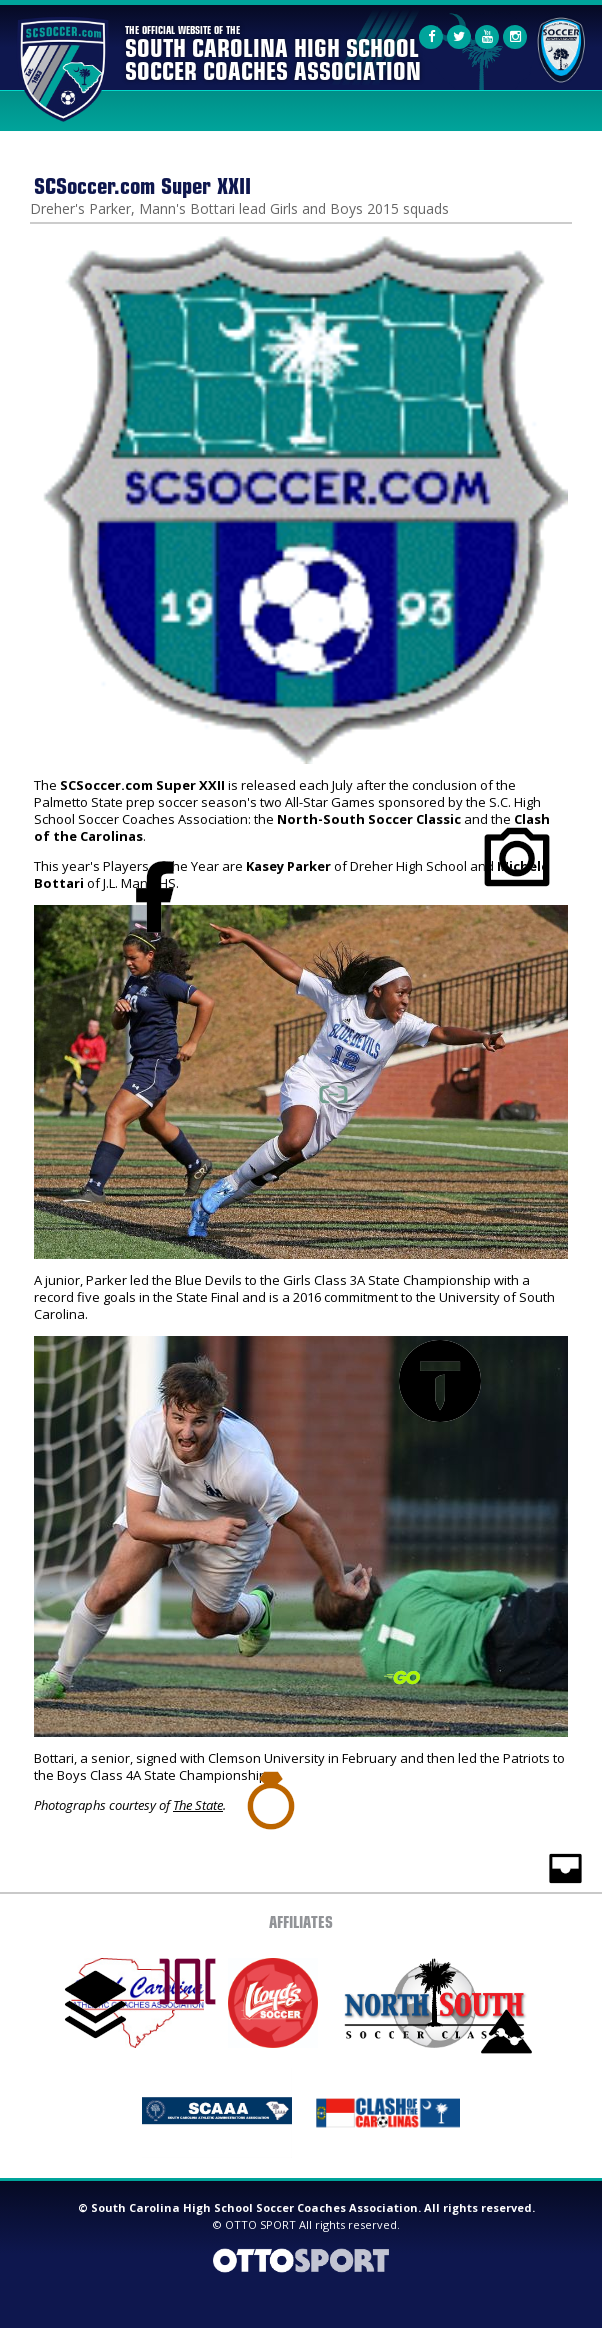 Image resolution: width=602 pixels, height=2328 pixels. Describe the element at coordinates (154, 897) in the screenshot. I see `open Facebook app` at that location.